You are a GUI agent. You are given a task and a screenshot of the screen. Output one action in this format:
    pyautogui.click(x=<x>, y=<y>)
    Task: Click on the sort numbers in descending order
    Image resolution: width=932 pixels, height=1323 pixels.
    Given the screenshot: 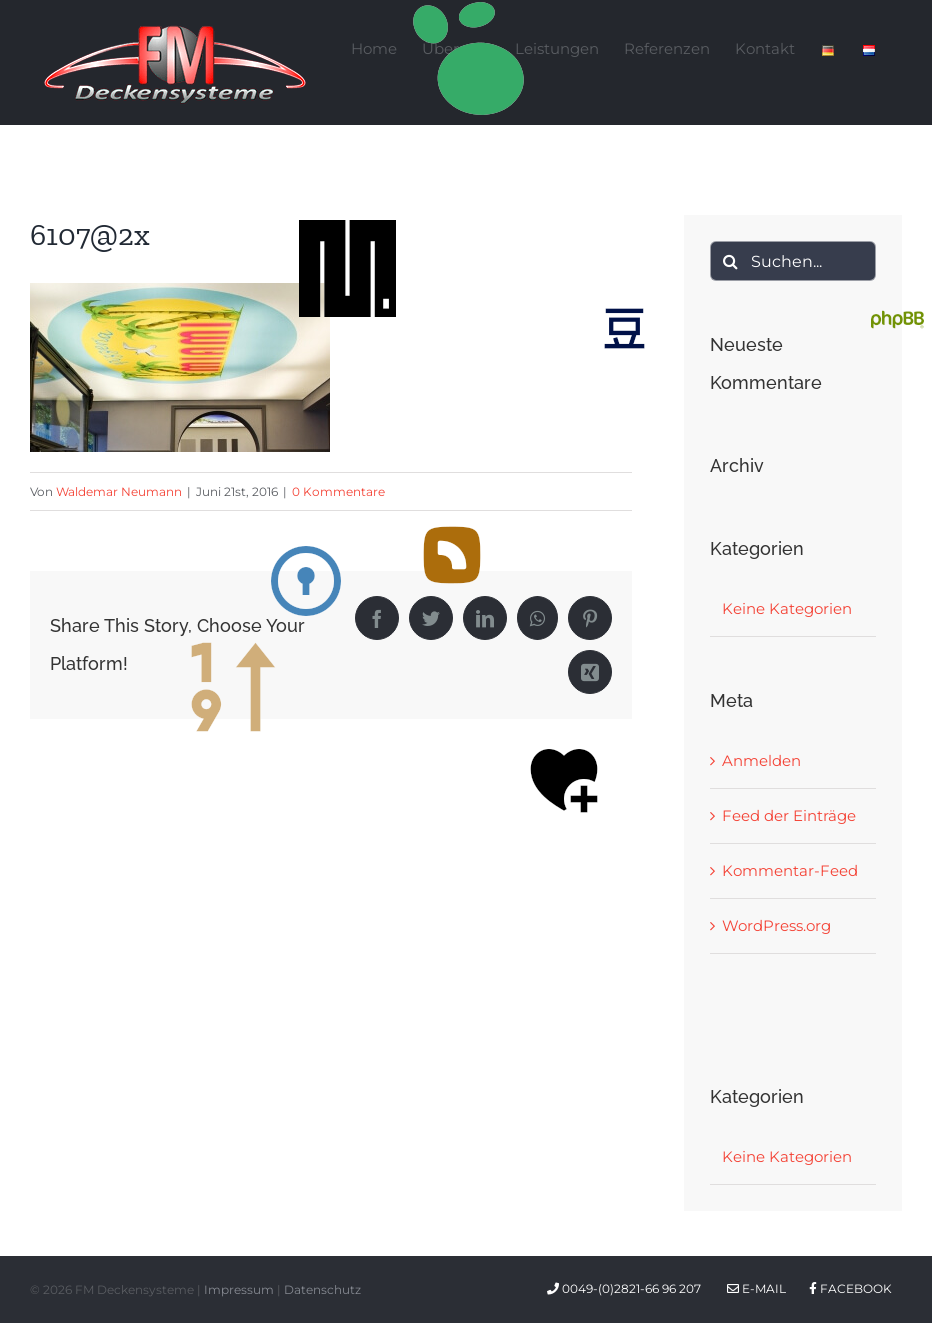 What is the action you would take?
    pyautogui.click(x=226, y=687)
    